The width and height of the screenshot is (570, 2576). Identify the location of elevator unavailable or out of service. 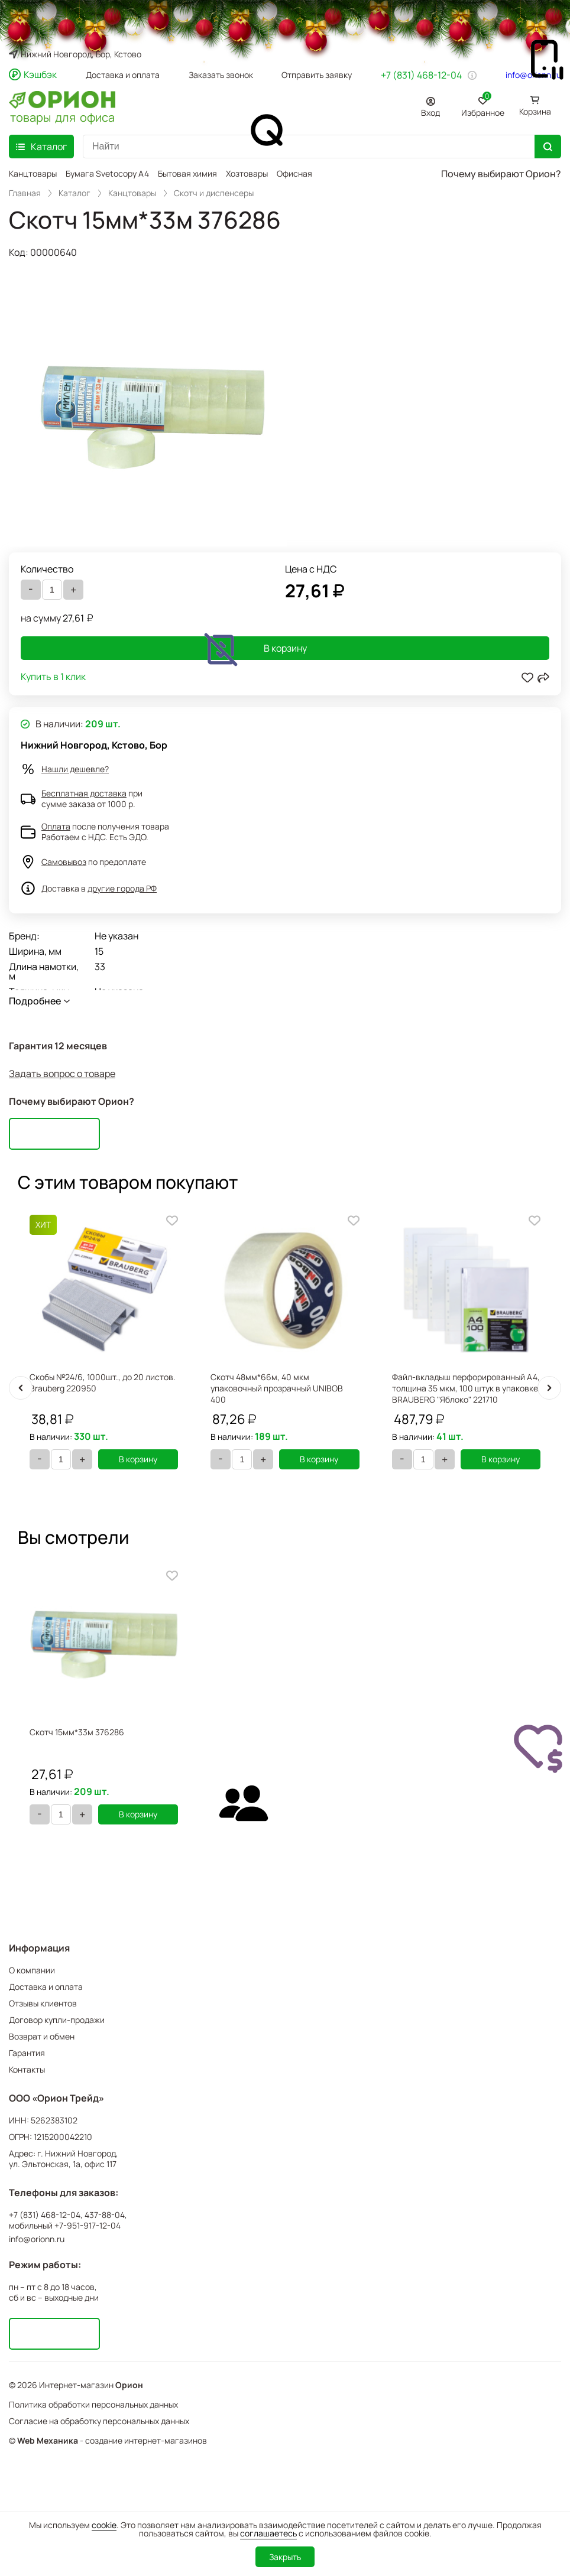
(221, 649).